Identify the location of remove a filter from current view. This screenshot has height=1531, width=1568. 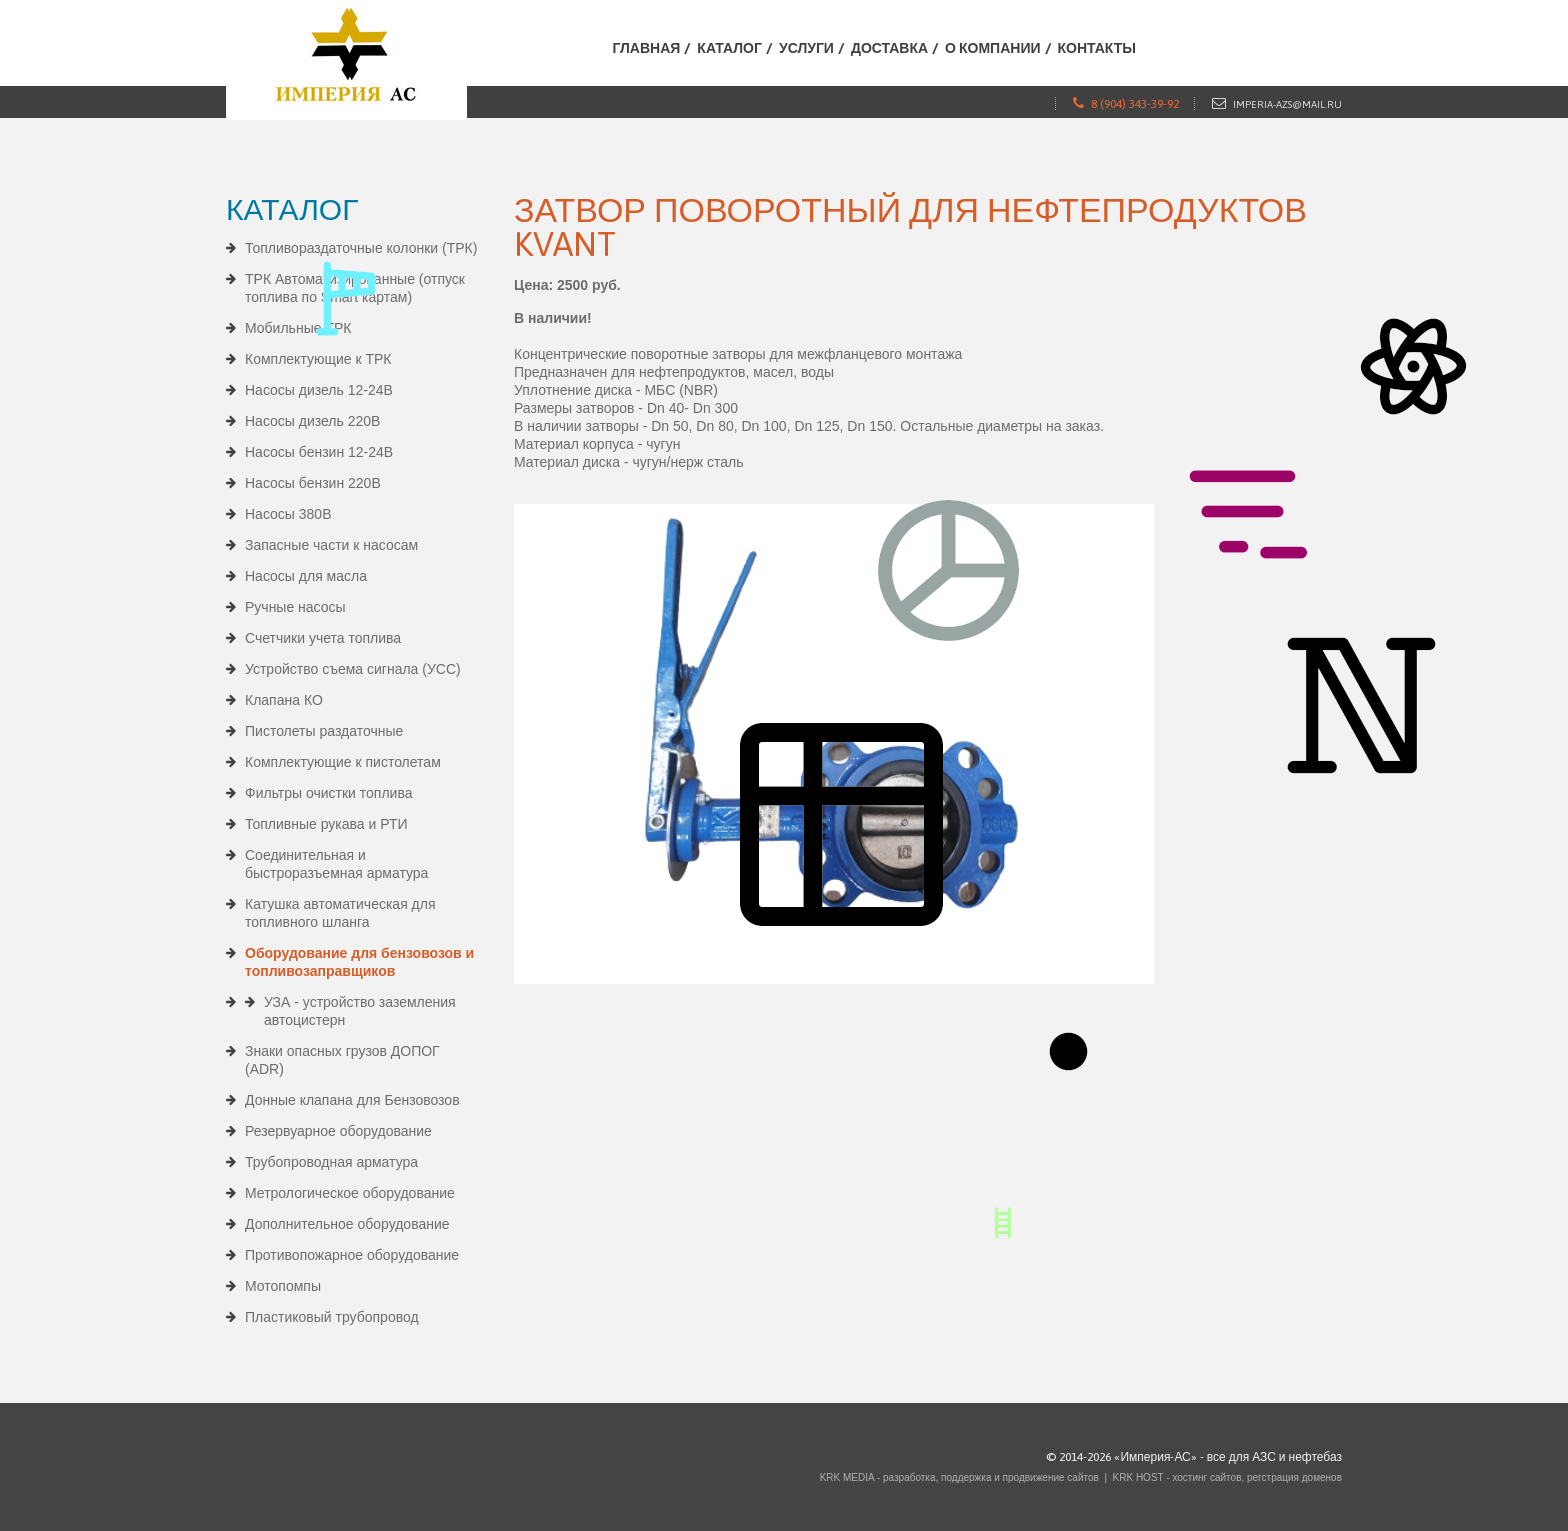
(1242, 511).